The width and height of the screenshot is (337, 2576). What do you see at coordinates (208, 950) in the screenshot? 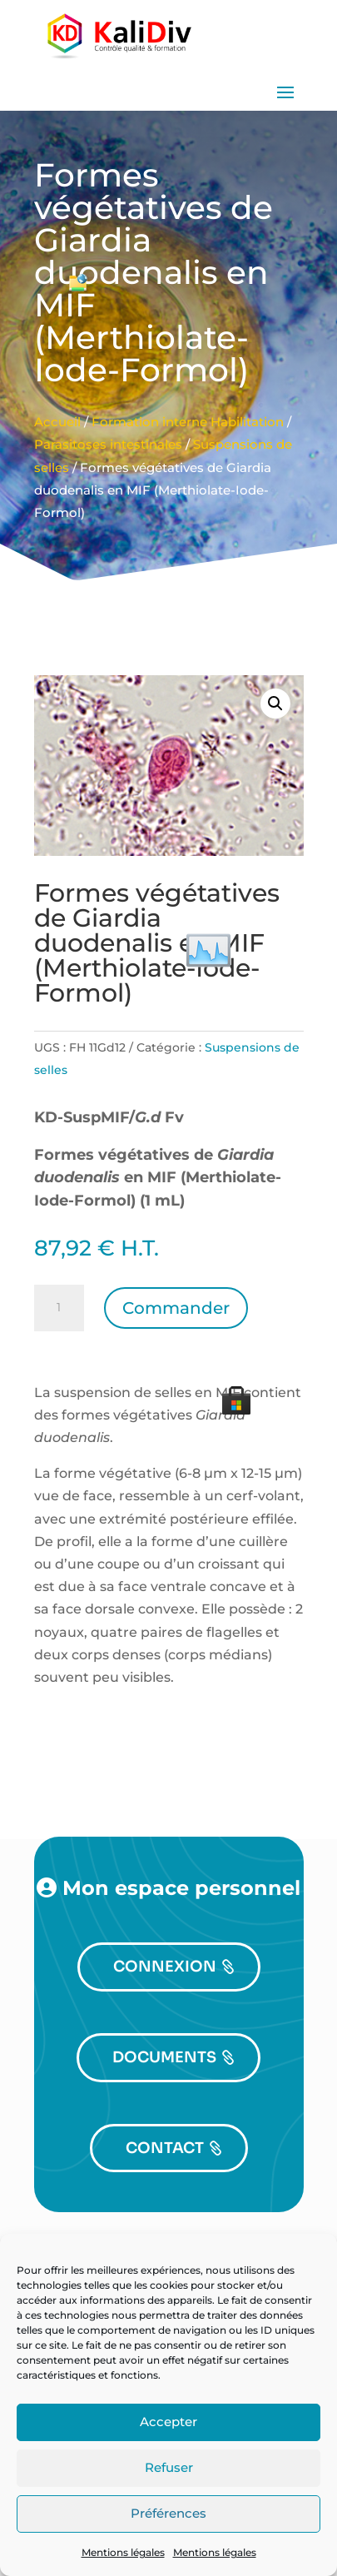
I see `open task manager application` at bounding box center [208, 950].